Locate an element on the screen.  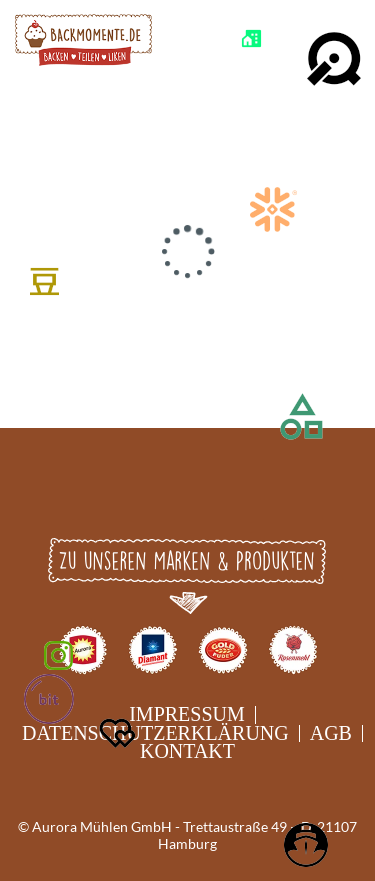
open the Instagram app is located at coordinates (58, 655).